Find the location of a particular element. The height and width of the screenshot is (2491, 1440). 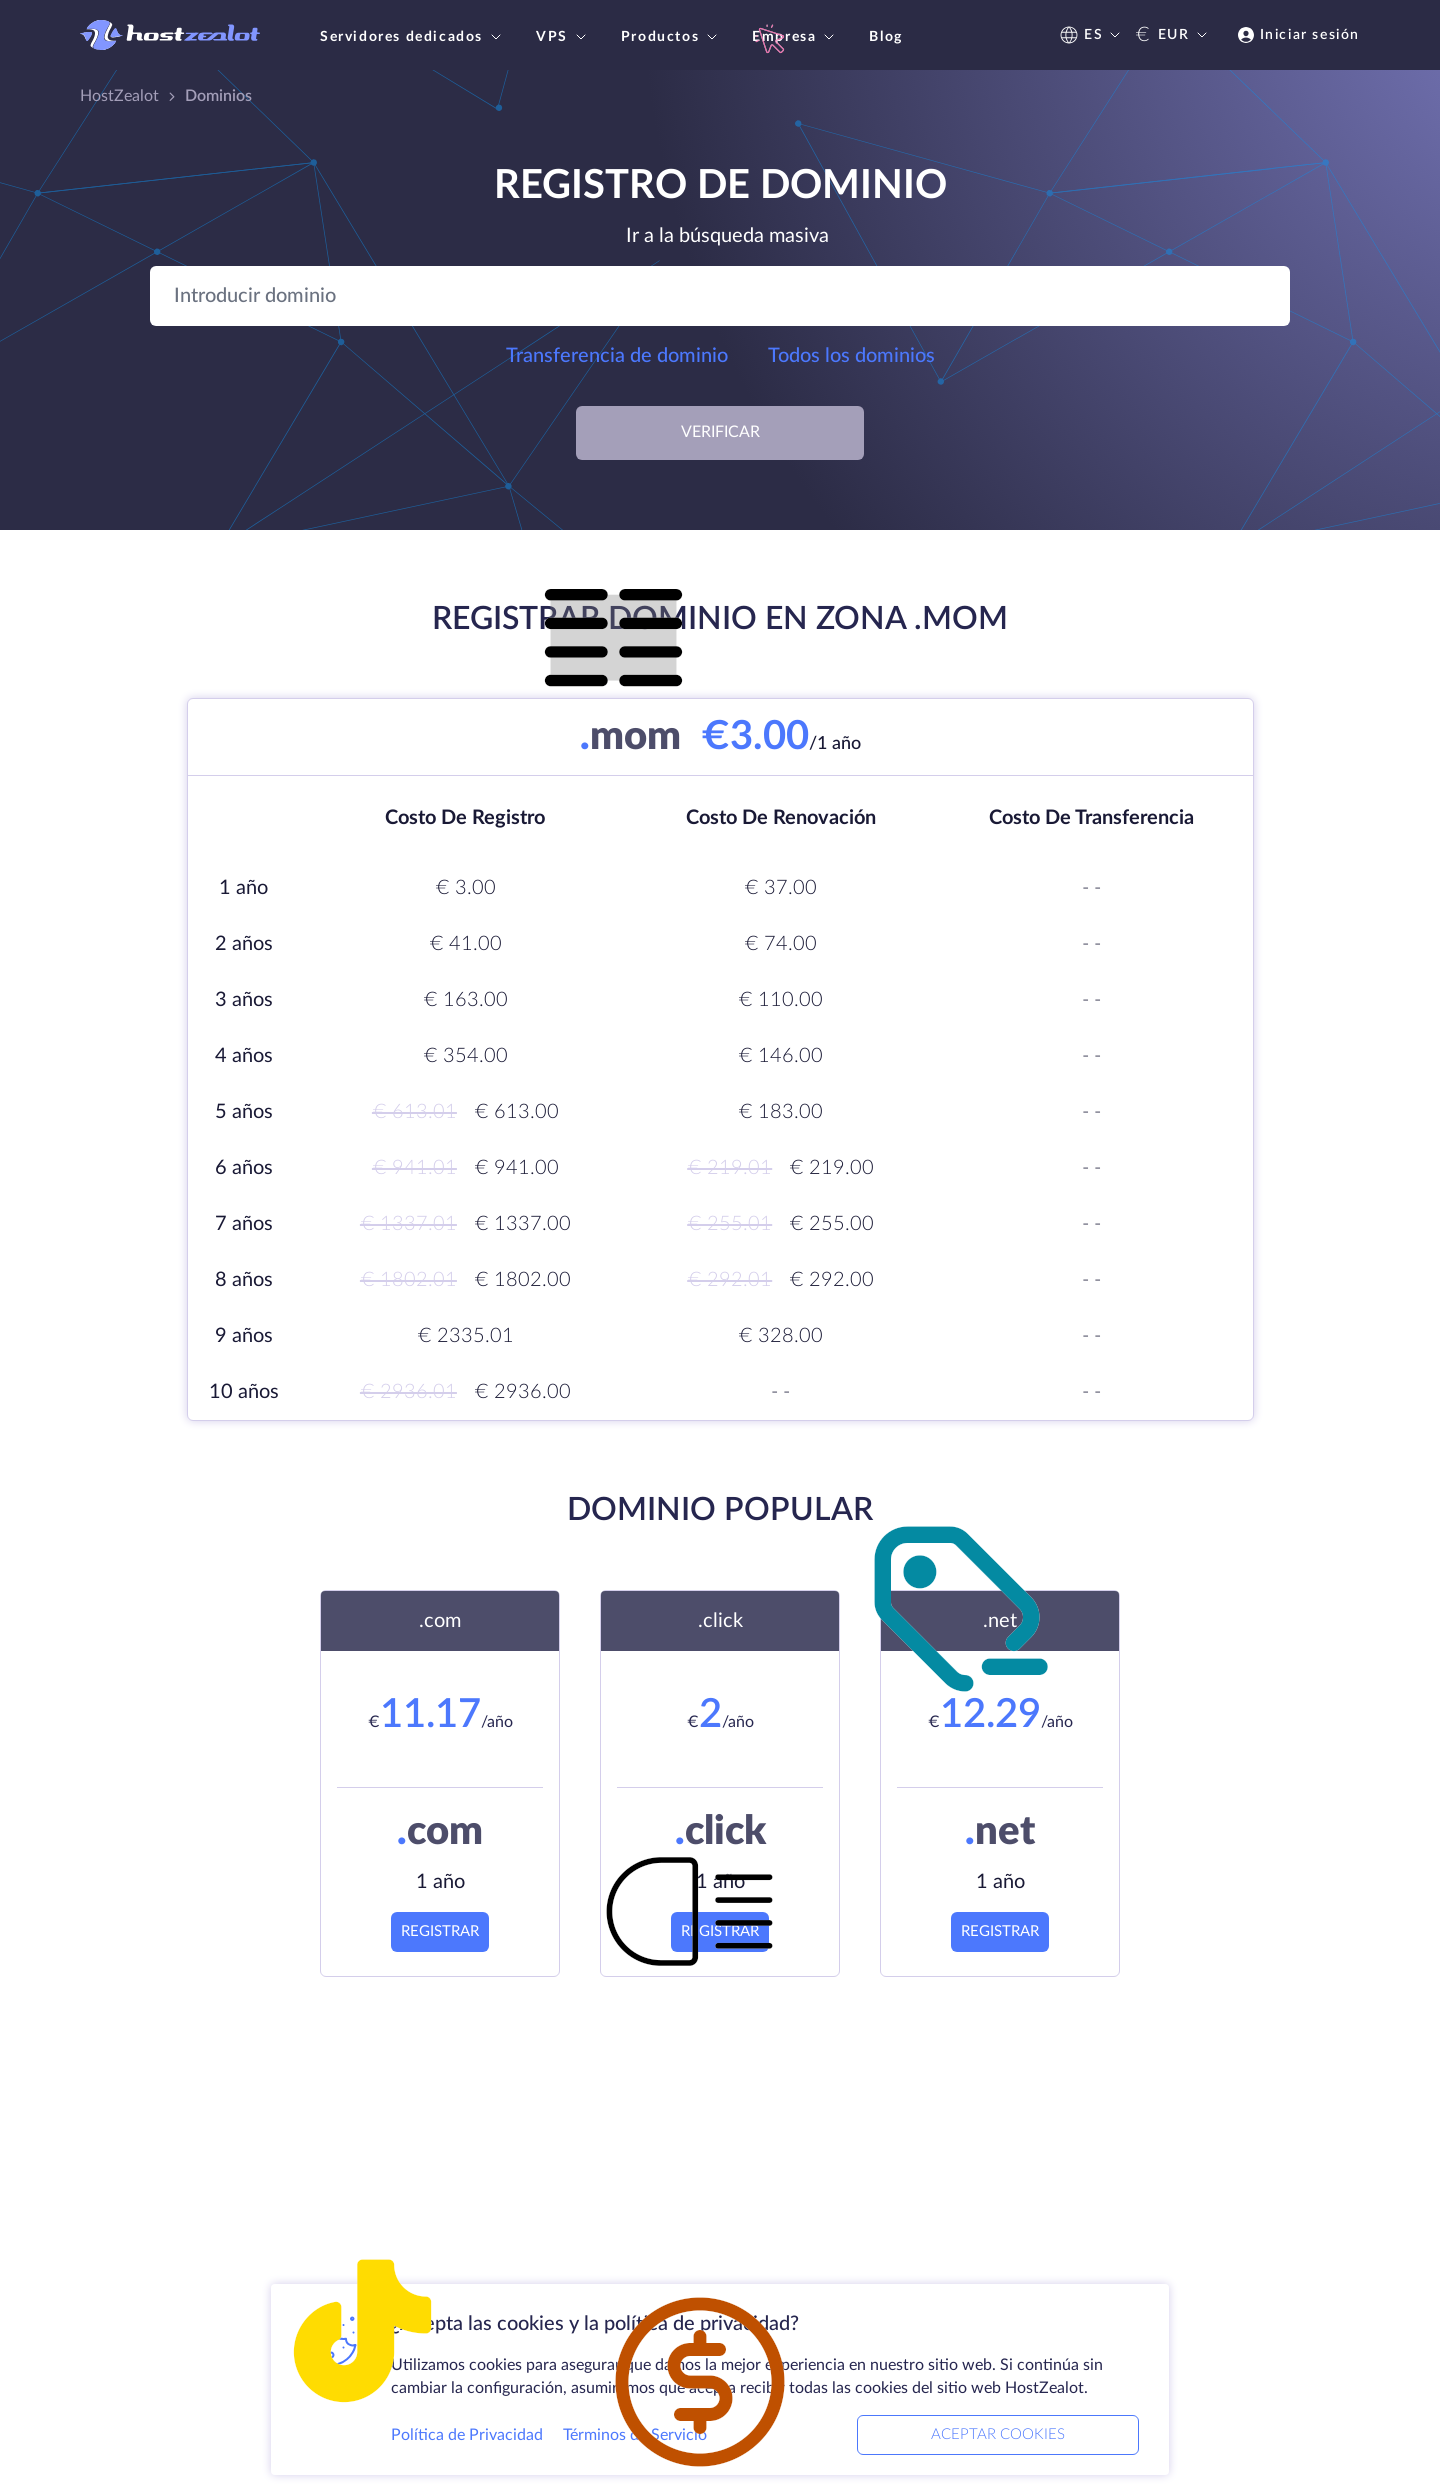

remove a tag or label is located at coordinates (957, 1609).